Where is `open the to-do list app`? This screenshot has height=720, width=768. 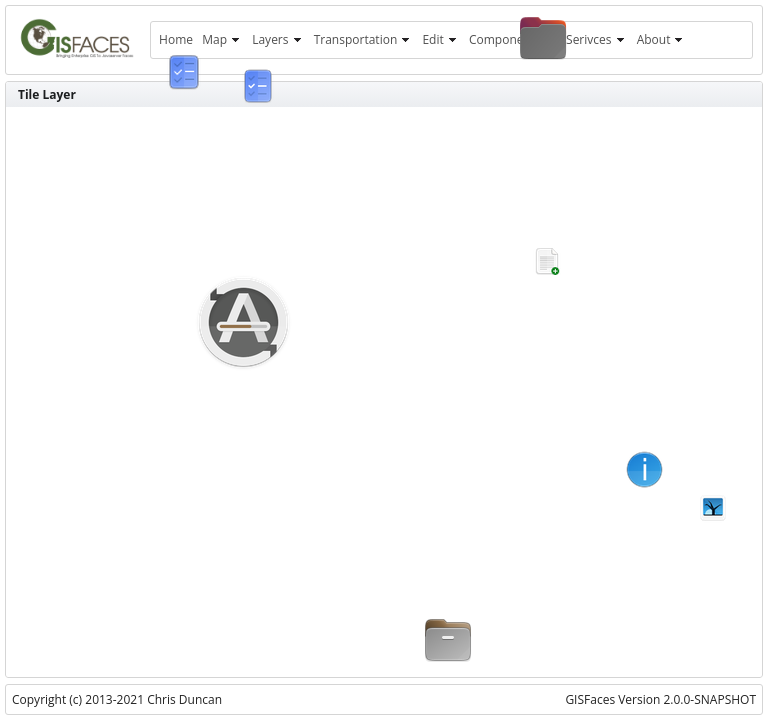 open the to-do list app is located at coordinates (184, 72).